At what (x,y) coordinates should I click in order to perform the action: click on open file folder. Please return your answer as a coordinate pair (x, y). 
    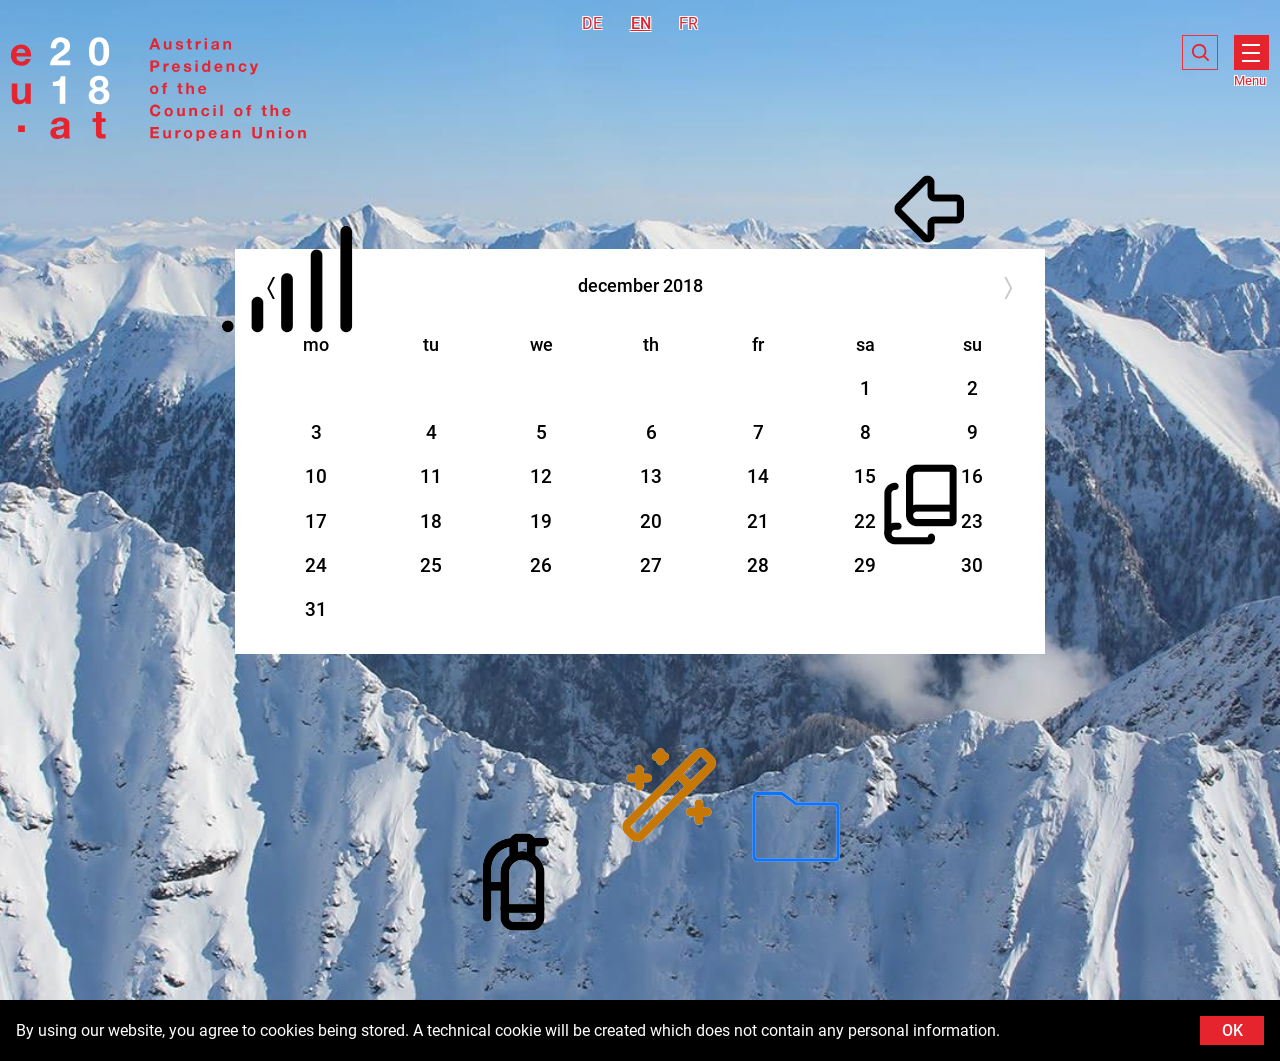
    Looking at the image, I should click on (796, 825).